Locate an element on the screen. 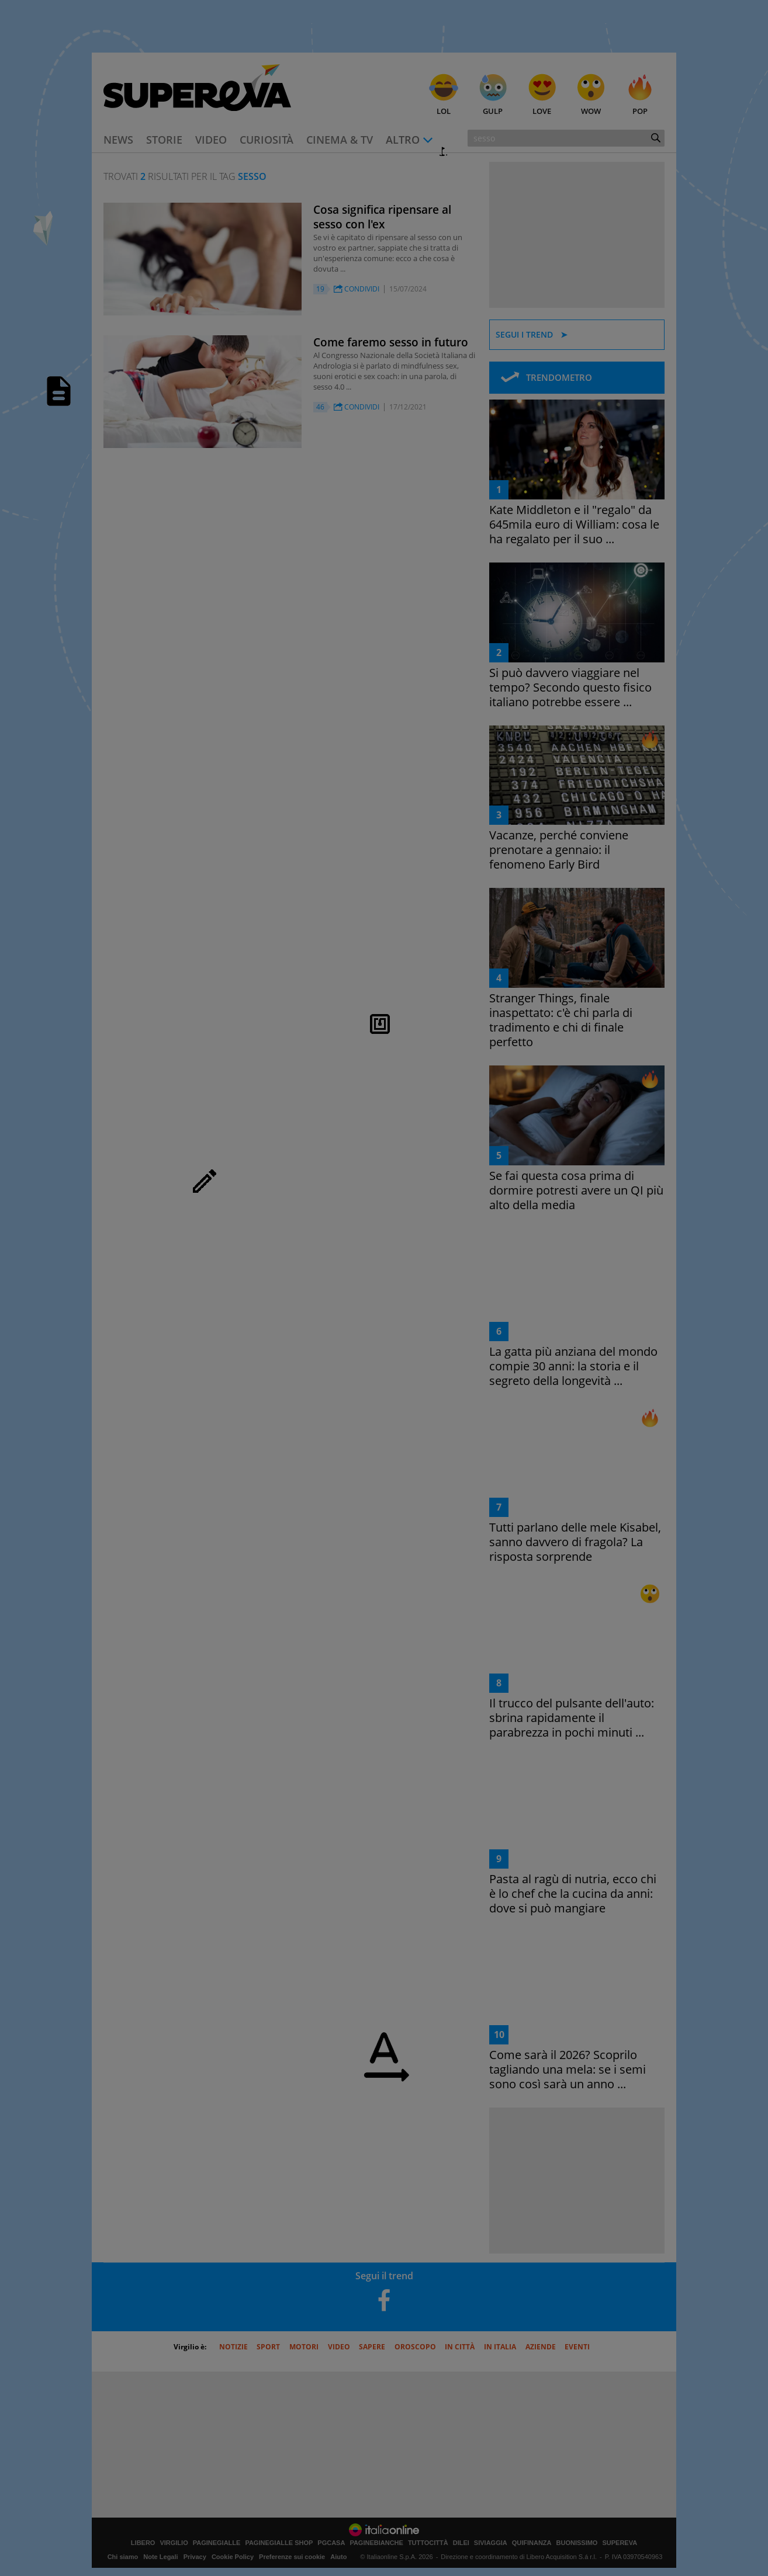  view nearby golf courses is located at coordinates (443, 151).